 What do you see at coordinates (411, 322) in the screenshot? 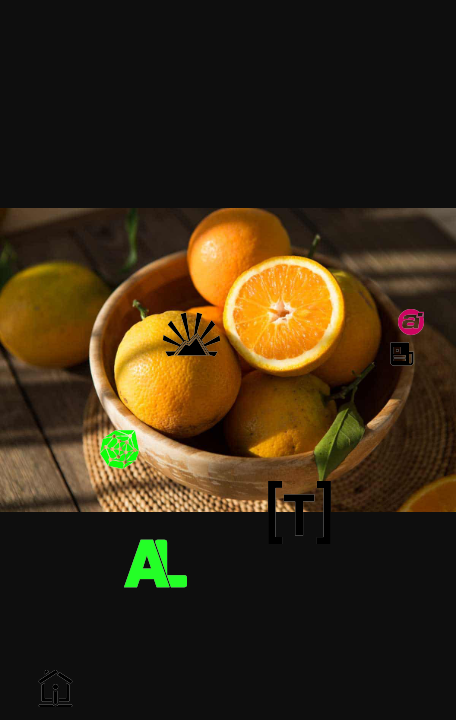
I see `anime.js library logo` at bounding box center [411, 322].